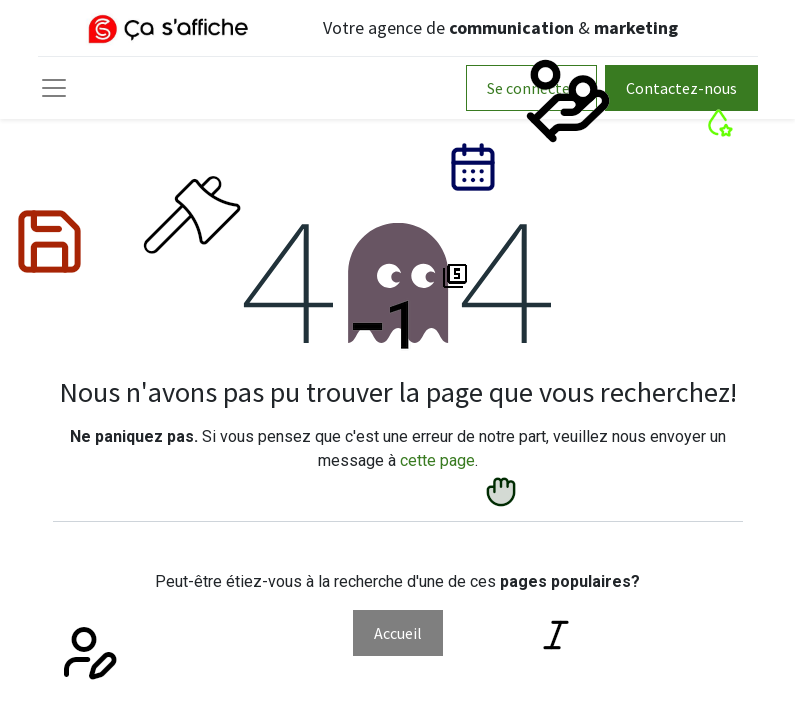  What do you see at coordinates (89, 652) in the screenshot?
I see `edit your profile` at bounding box center [89, 652].